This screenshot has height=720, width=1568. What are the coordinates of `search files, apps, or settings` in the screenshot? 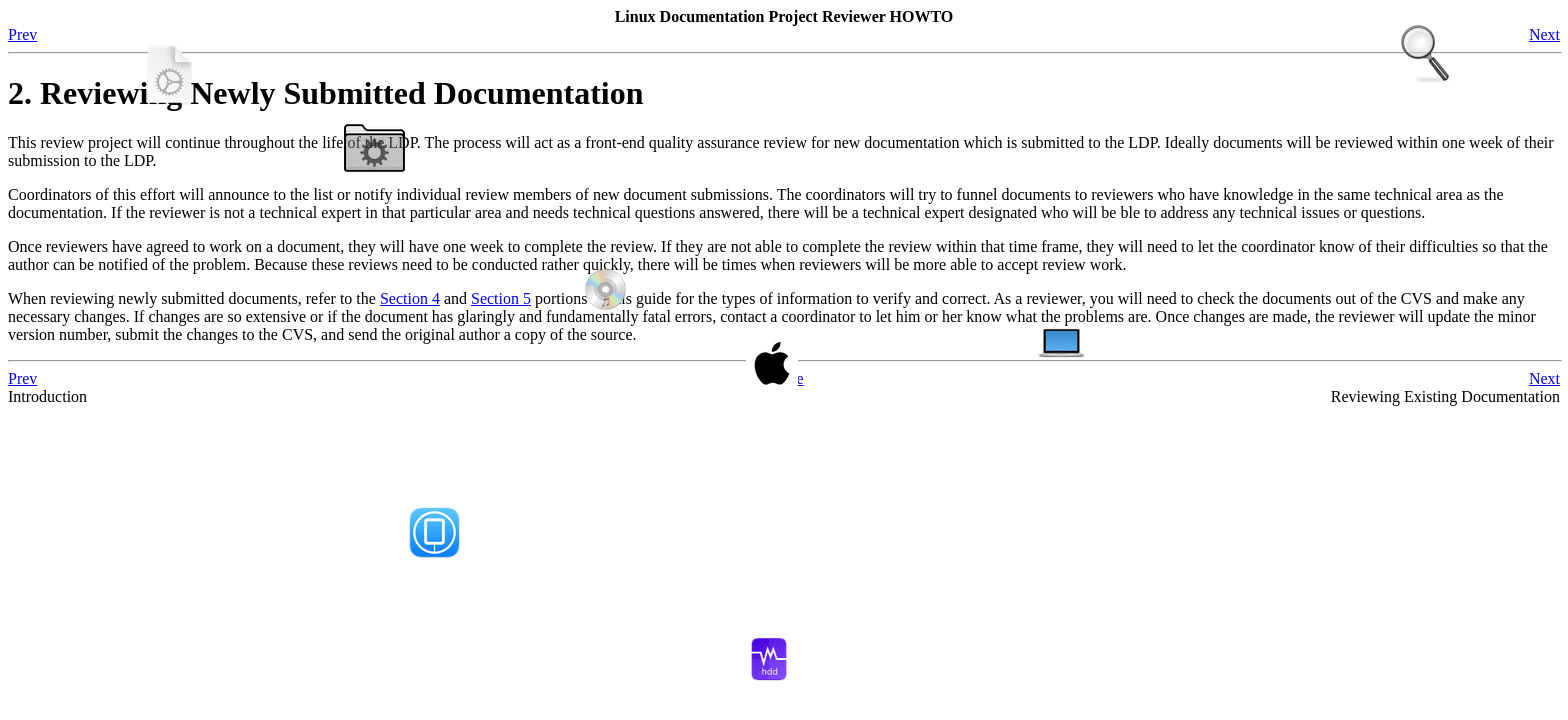 It's located at (1425, 53).